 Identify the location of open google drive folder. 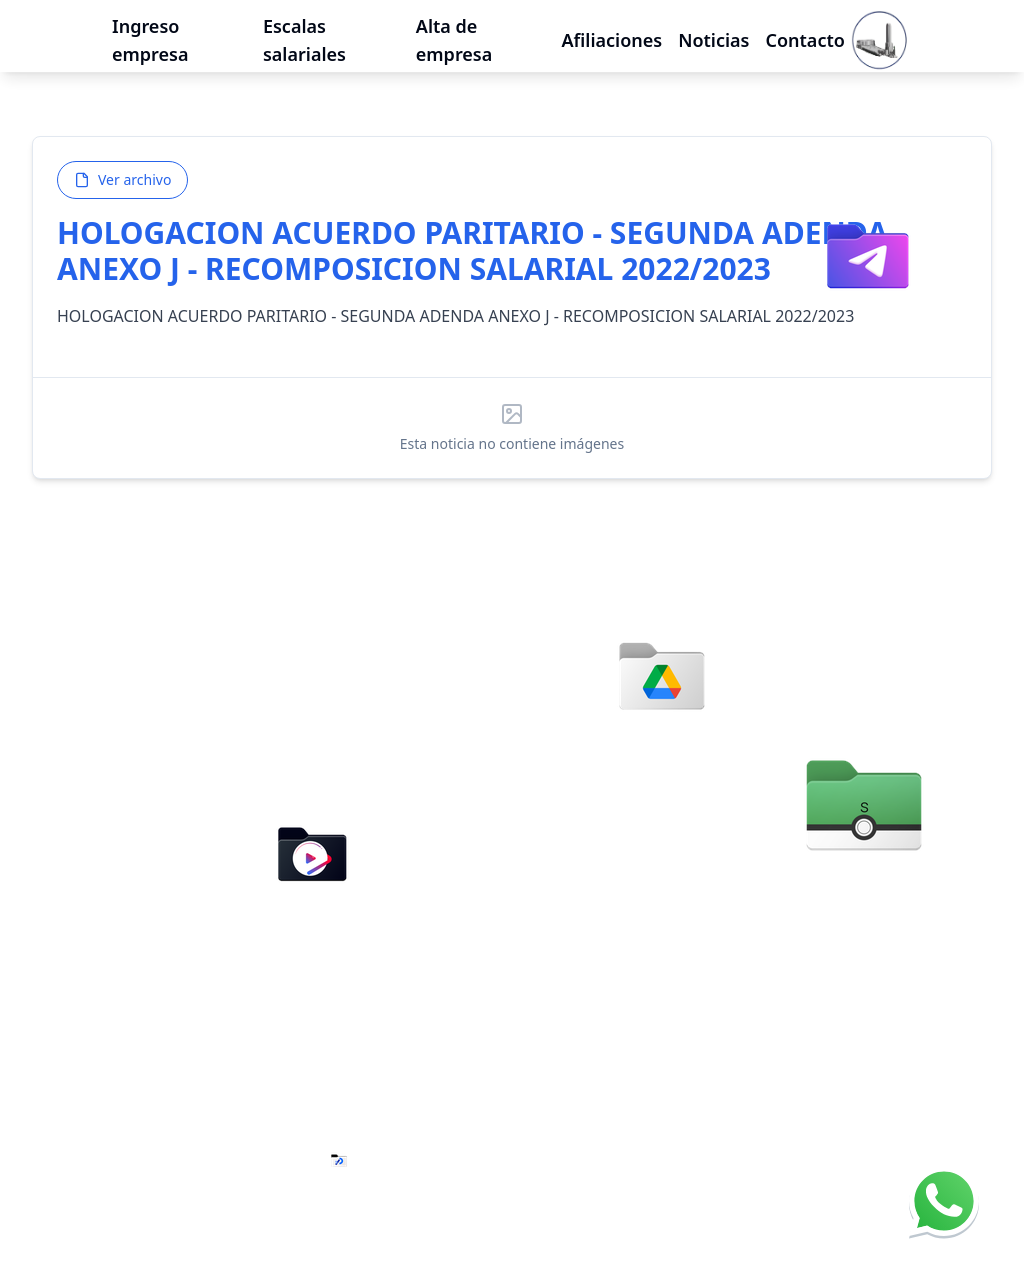
(661, 678).